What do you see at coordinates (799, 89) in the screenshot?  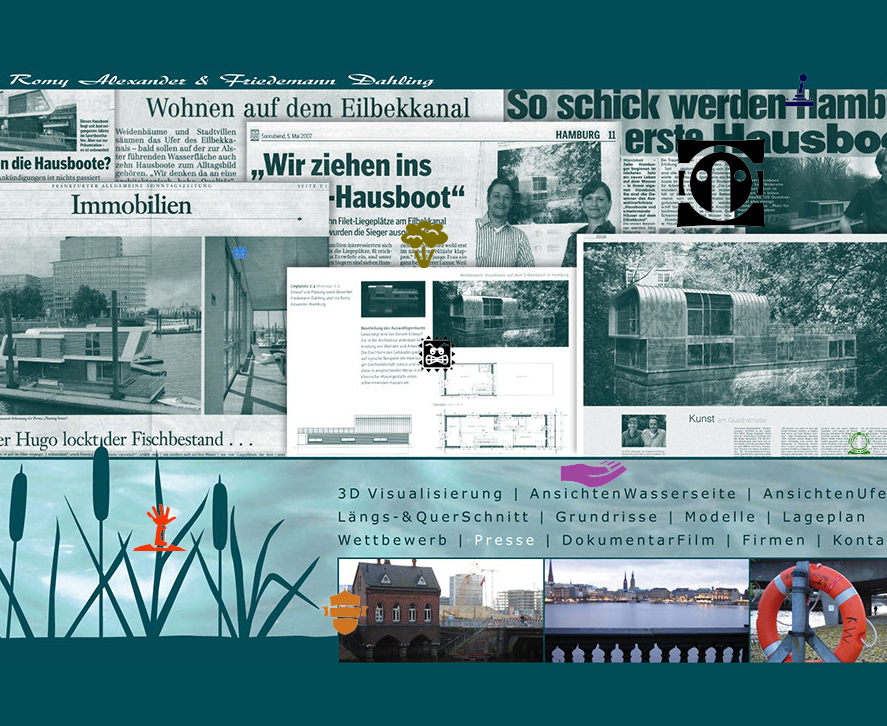 I see `access game controls or gaming mode` at bounding box center [799, 89].